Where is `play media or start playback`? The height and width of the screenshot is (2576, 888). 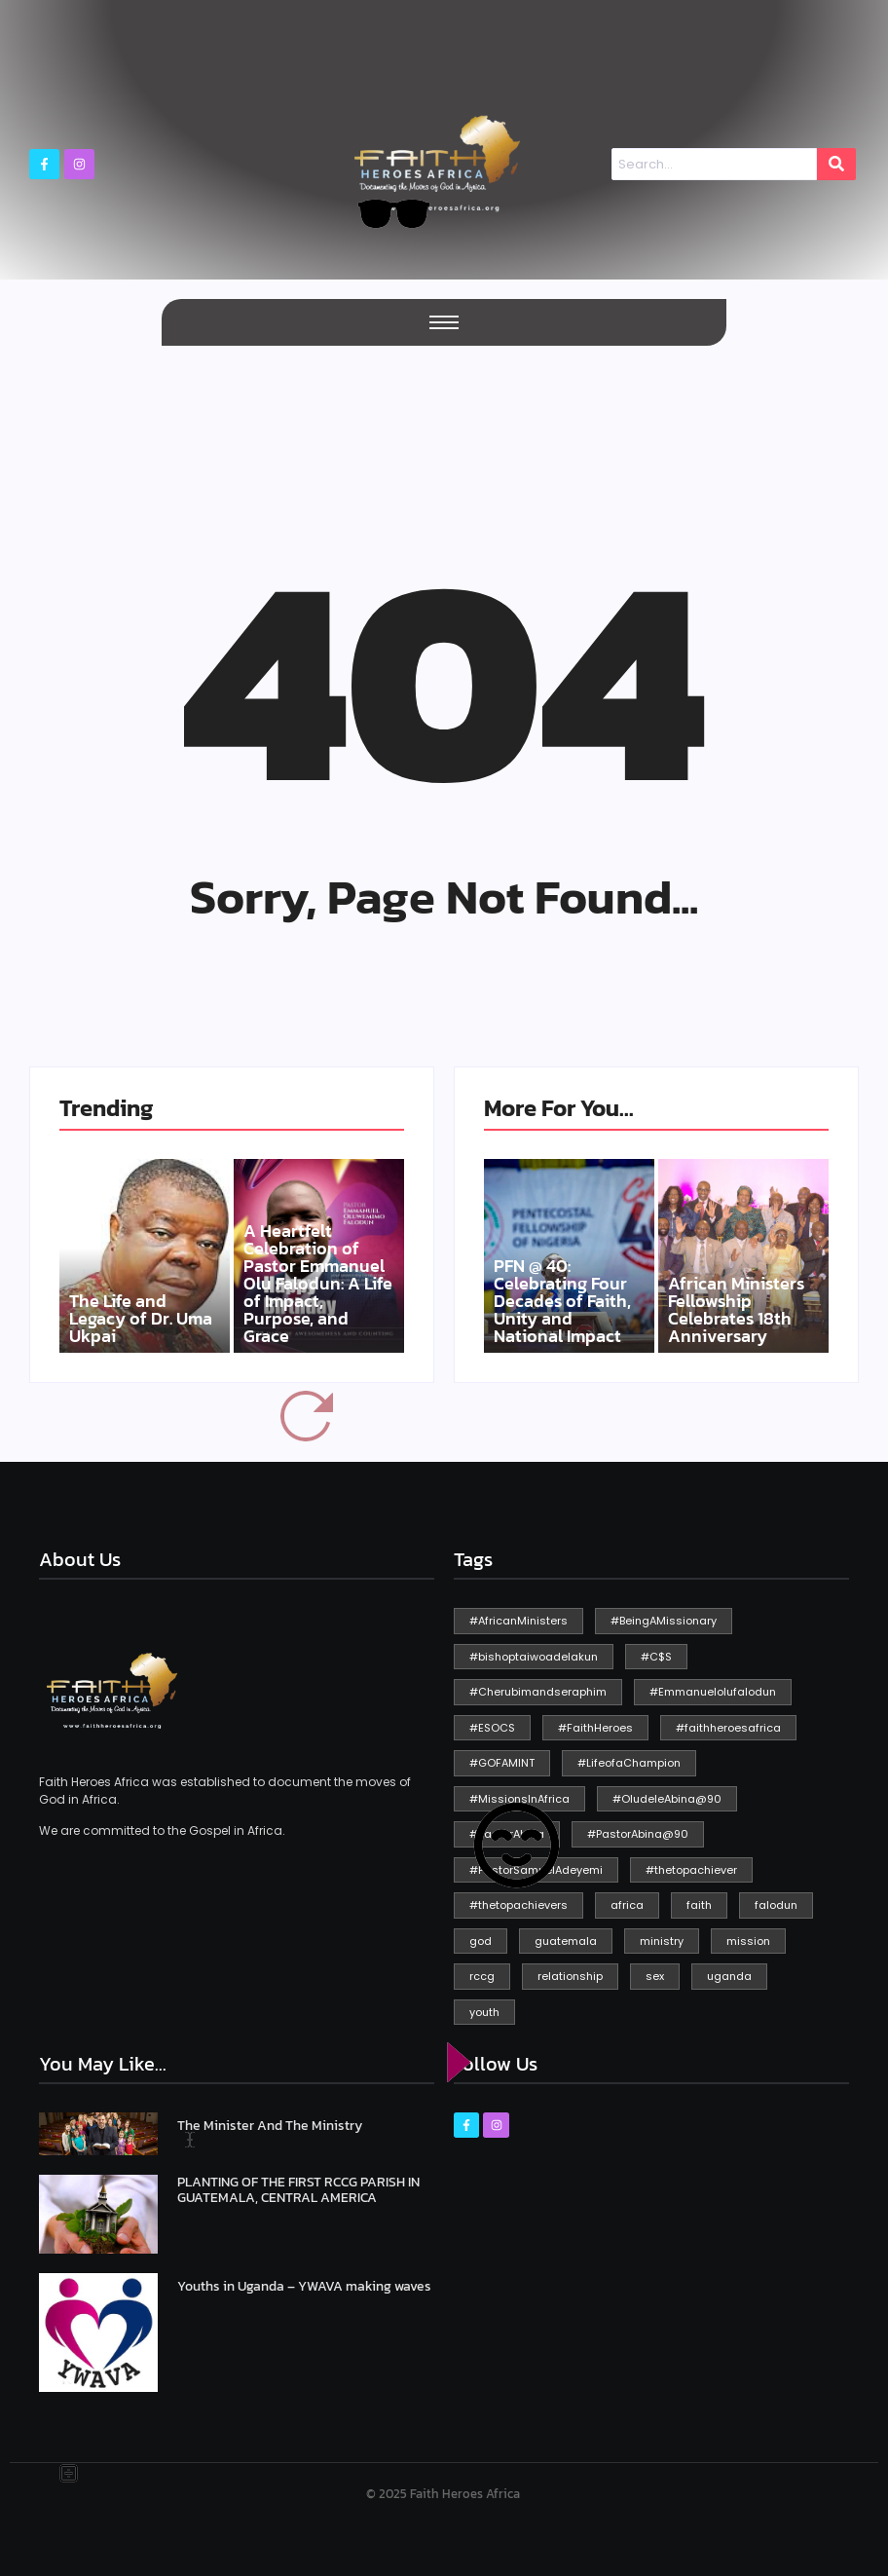
play media or start playback is located at coordinates (459, 2062).